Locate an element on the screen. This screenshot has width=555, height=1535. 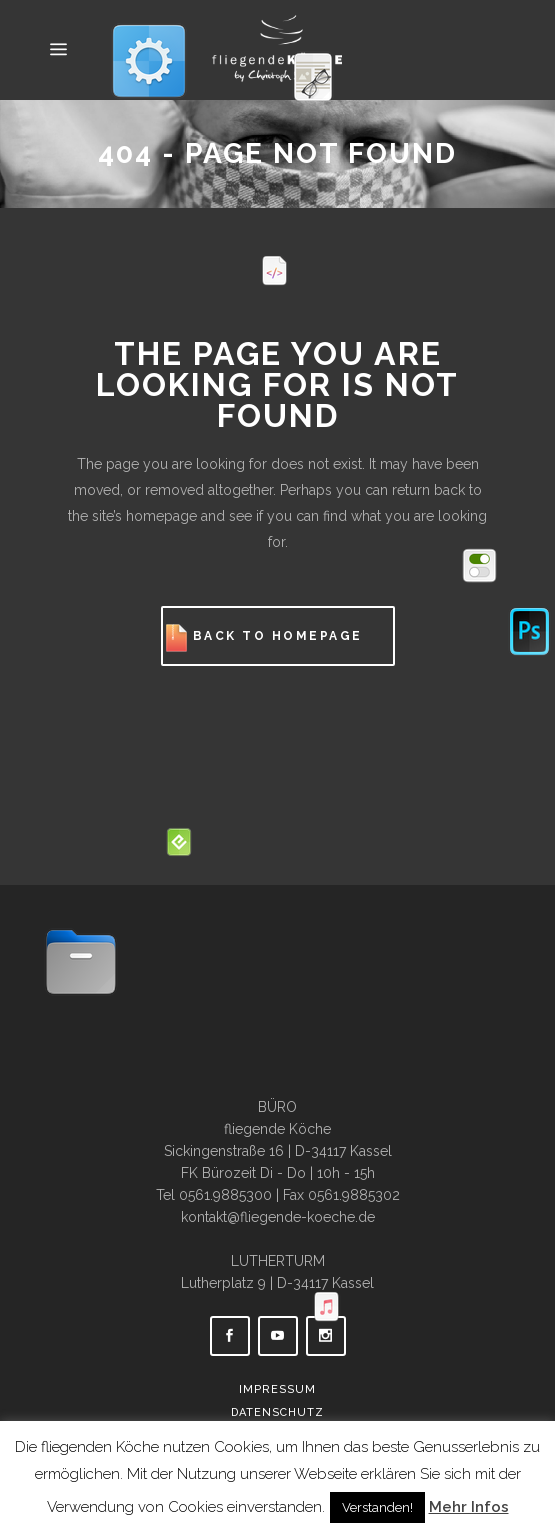
open the file manager application is located at coordinates (81, 962).